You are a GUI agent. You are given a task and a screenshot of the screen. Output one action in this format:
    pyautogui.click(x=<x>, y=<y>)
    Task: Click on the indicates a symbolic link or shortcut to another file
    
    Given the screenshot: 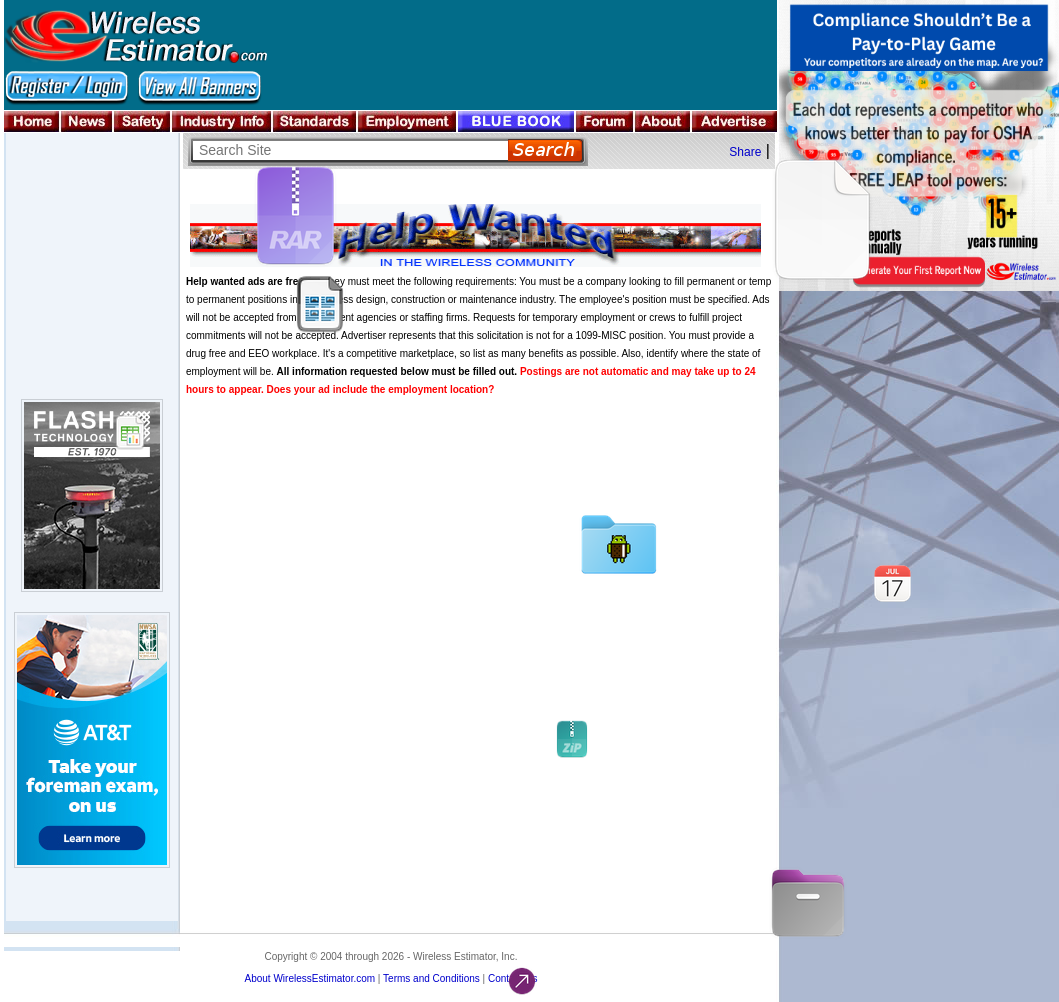 What is the action you would take?
    pyautogui.click(x=522, y=981)
    